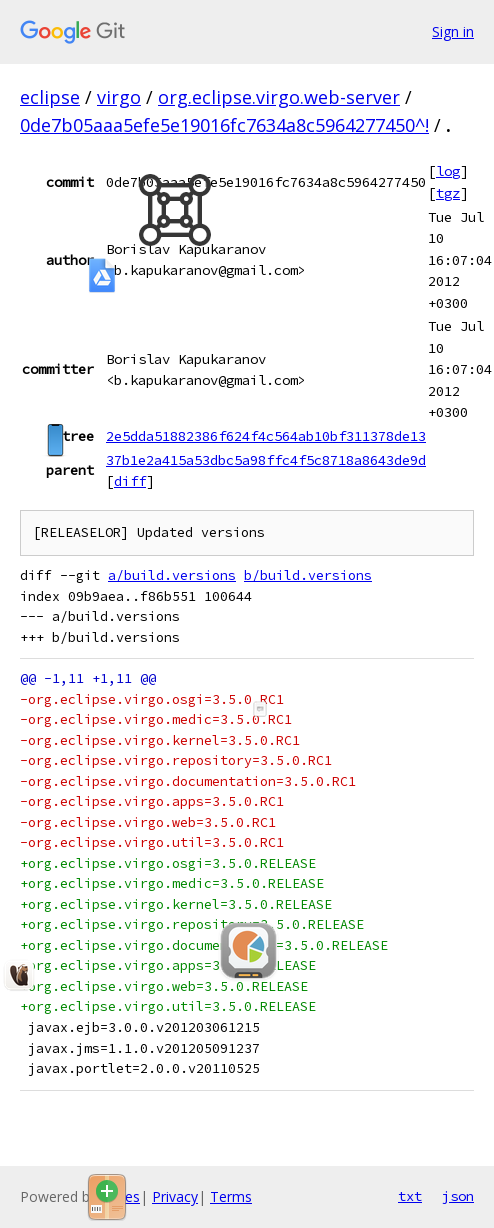 This screenshot has height=1228, width=494. Describe the element at coordinates (19, 975) in the screenshot. I see `open DBeaver database management application` at that location.